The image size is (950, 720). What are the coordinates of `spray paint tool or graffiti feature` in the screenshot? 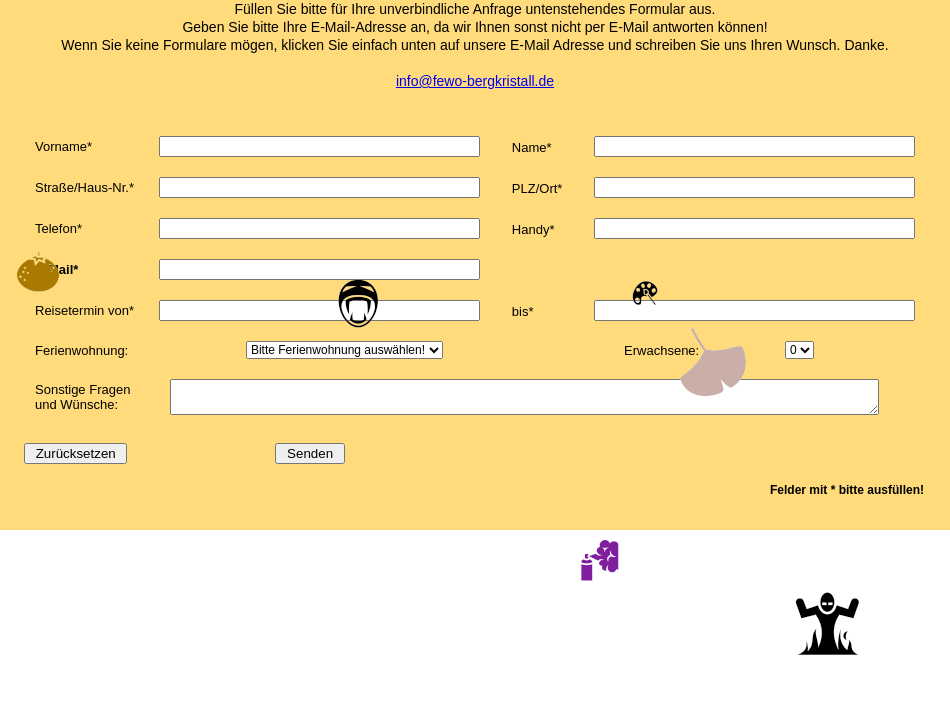 It's located at (598, 560).